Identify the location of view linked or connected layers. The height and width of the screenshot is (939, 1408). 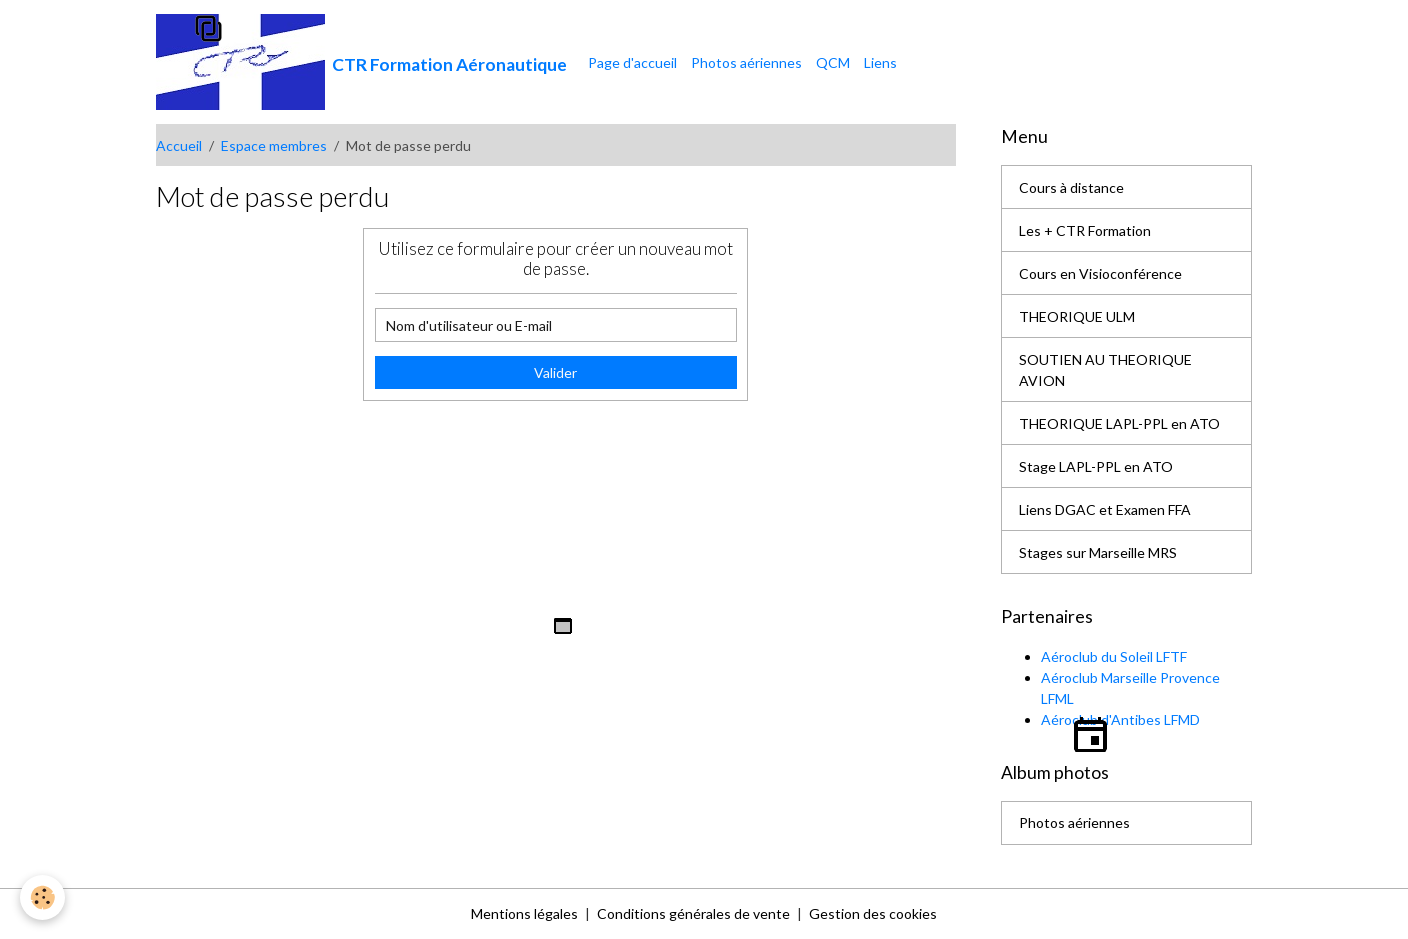
(208, 28).